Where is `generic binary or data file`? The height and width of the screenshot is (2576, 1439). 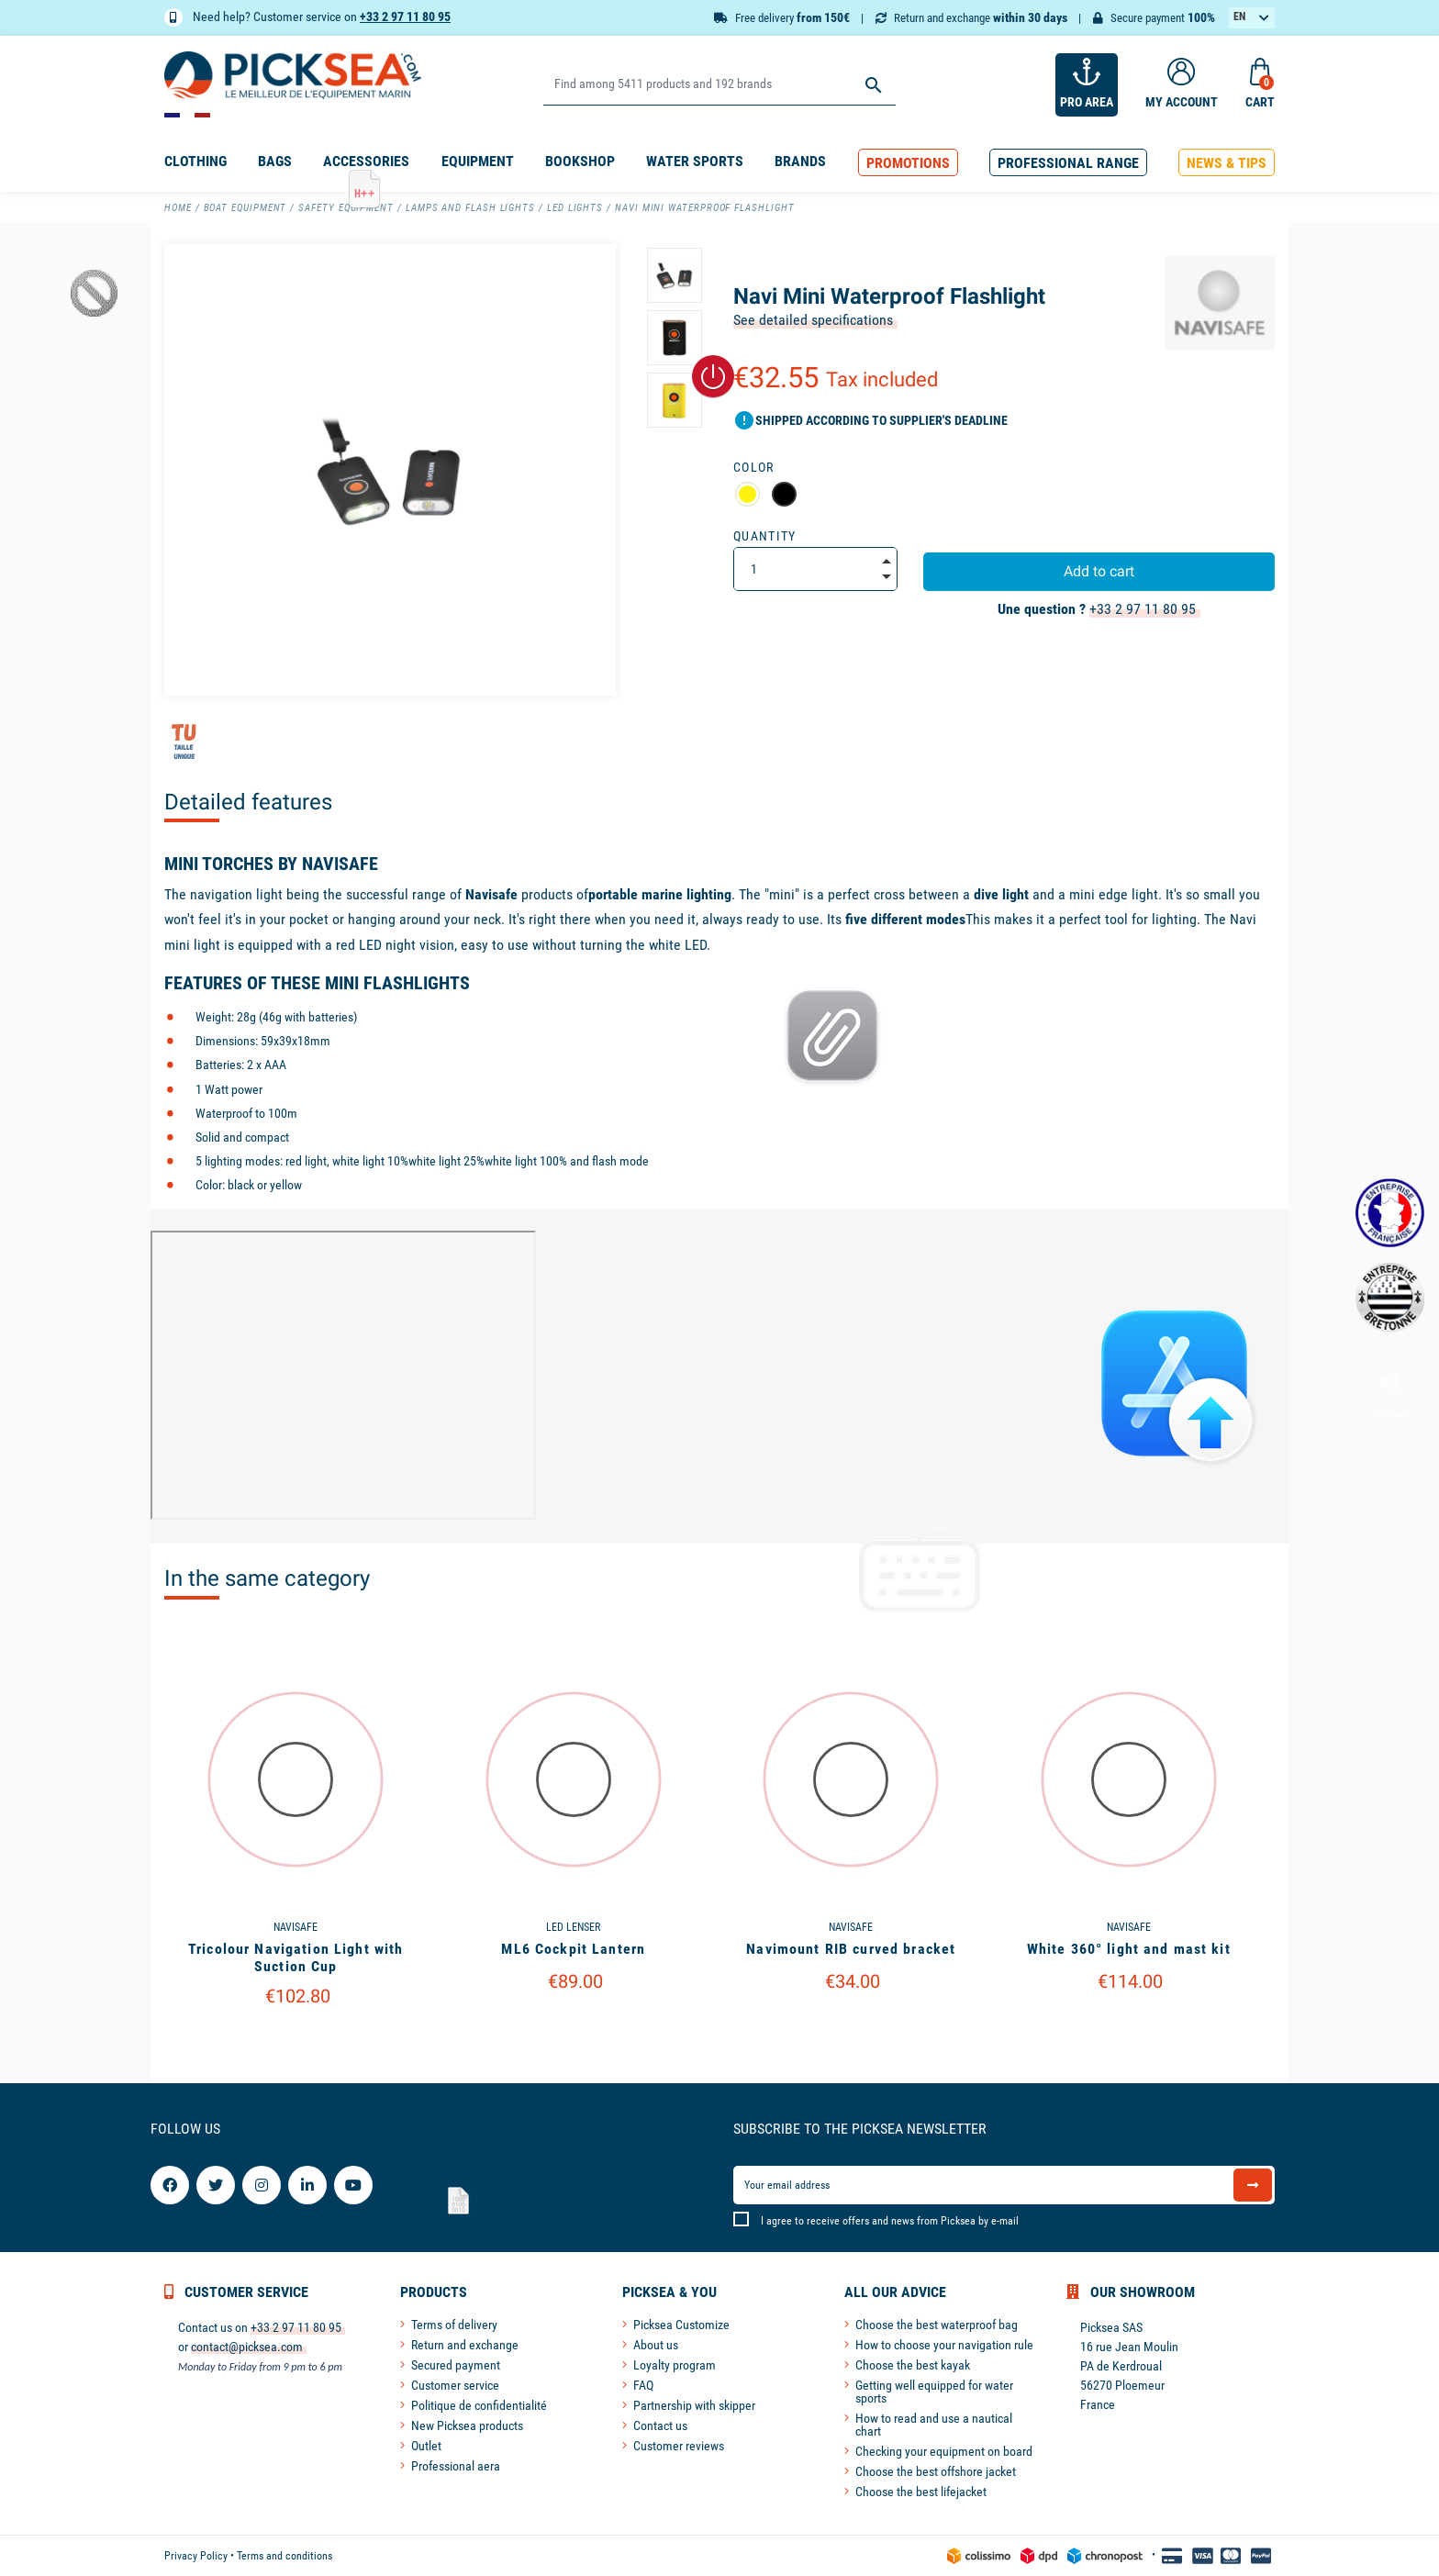
generic binary or data file is located at coordinates (458, 2201).